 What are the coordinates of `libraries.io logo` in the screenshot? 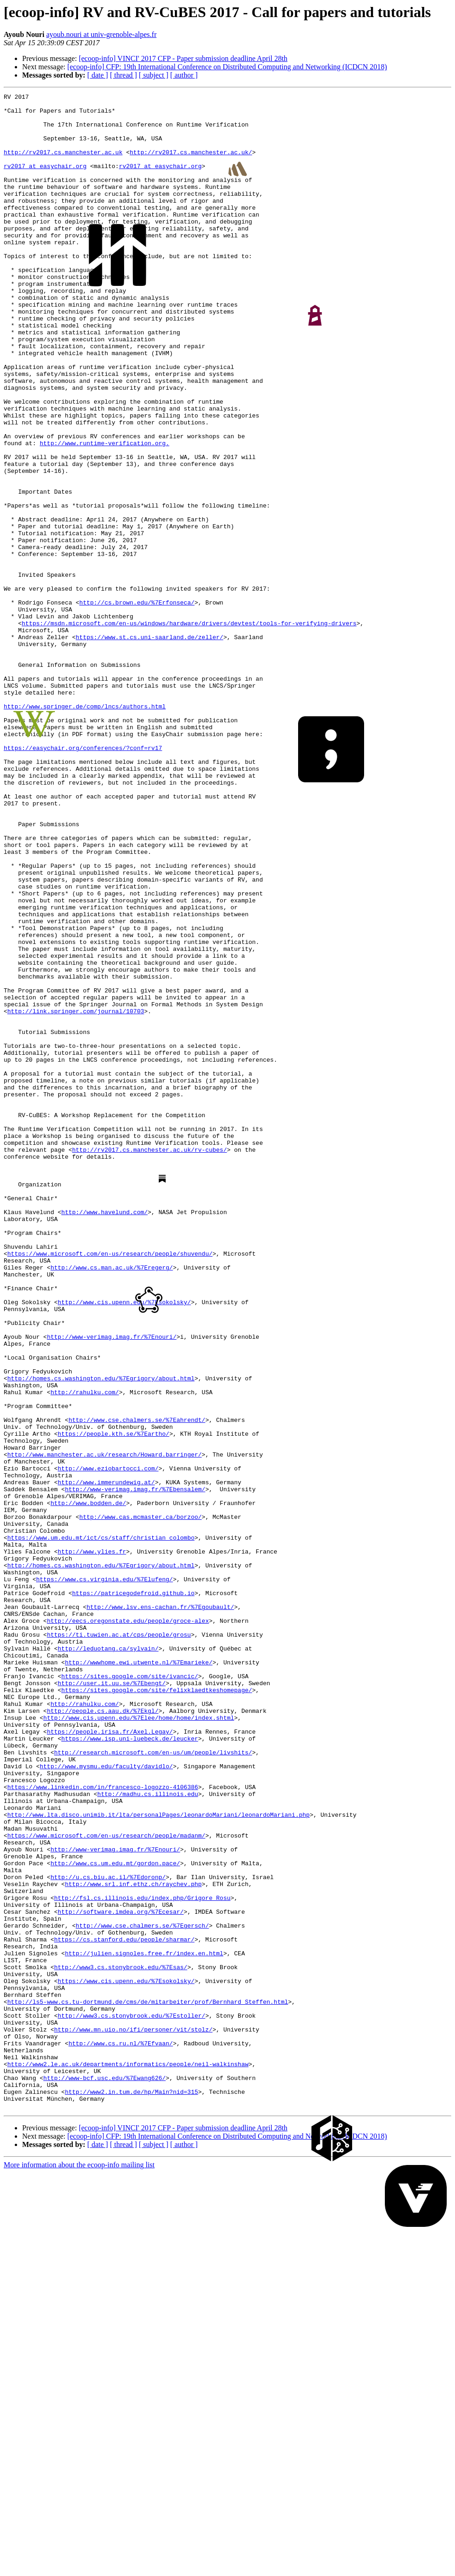 It's located at (117, 255).